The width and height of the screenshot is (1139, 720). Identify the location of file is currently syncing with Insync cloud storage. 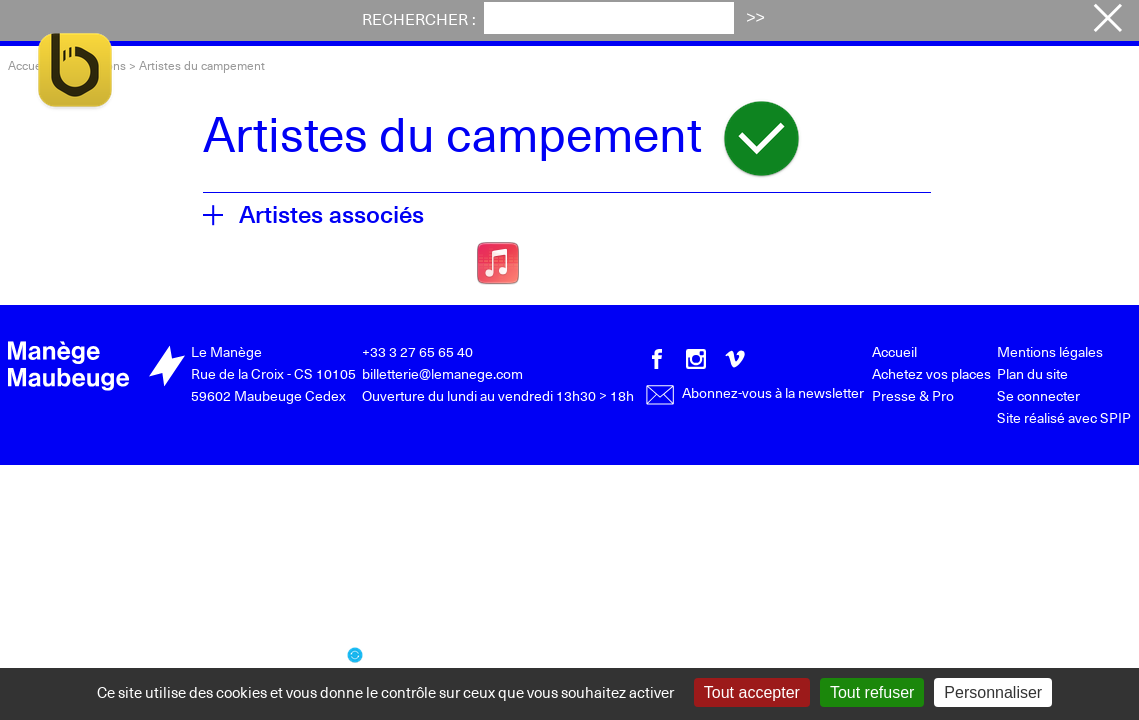
(355, 655).